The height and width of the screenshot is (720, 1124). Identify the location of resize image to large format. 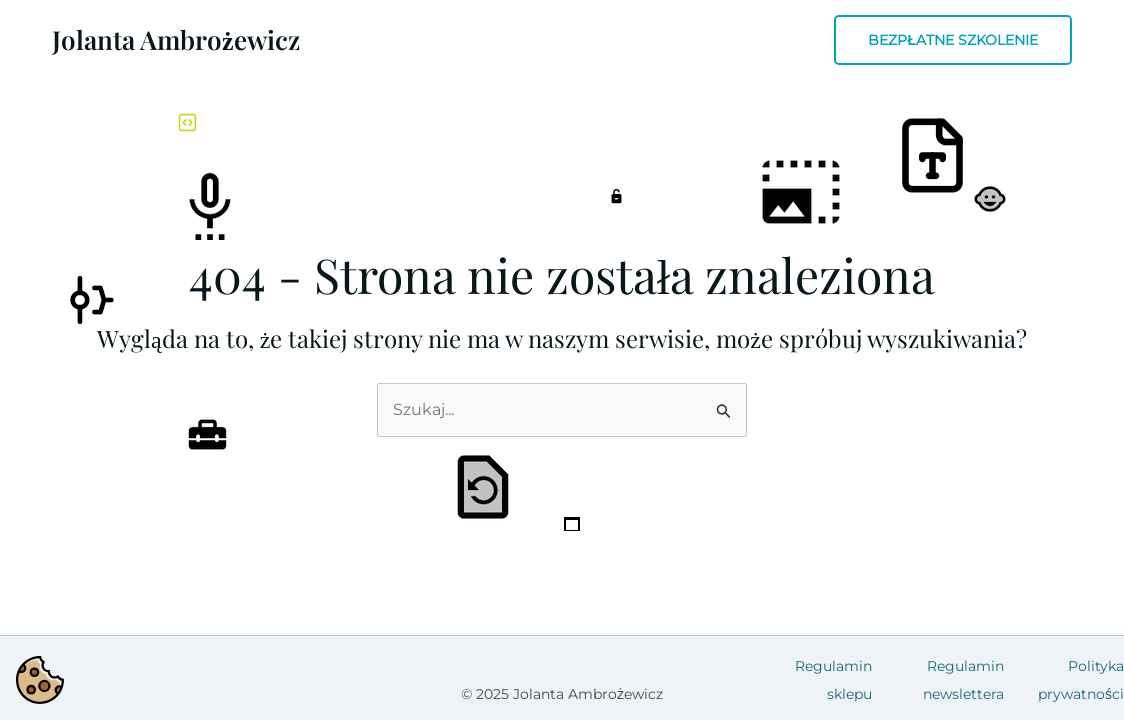
(801, 192).